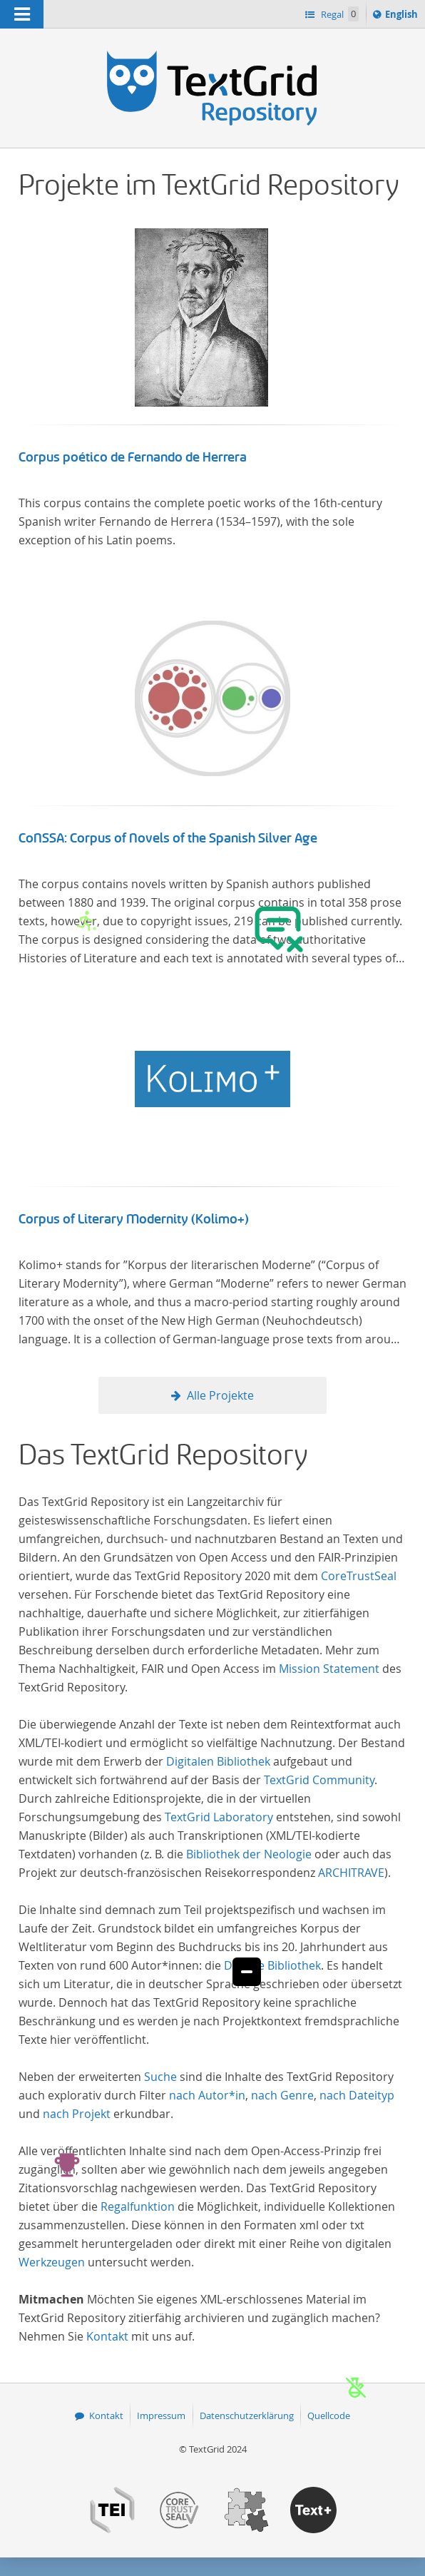 The image size is (425, 2576). Describe the element at coordinates (87, 921) in the screenshot. I see `access football or soccer games` at that location.